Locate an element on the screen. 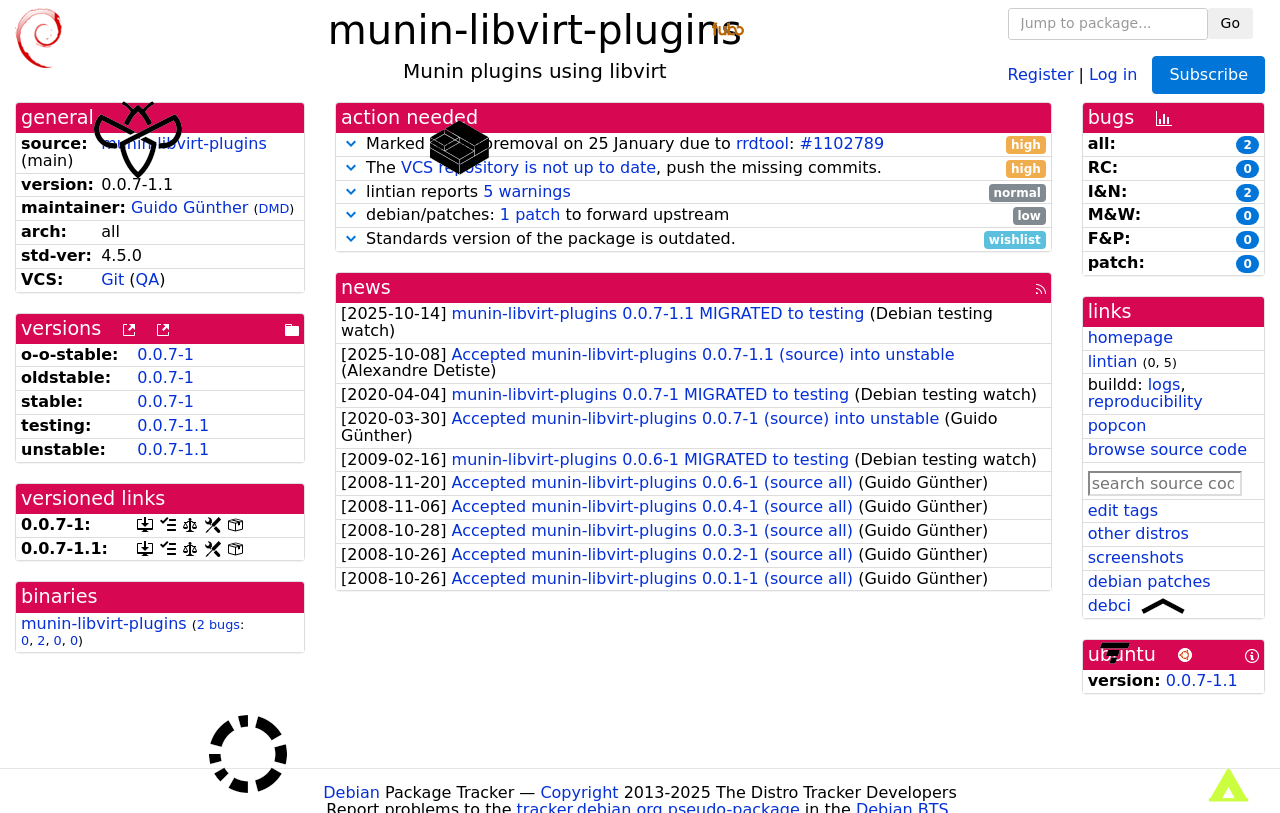 The width and height of the screenshot is (1280, 813). intigriti bug bounty platform logo is located at coordinates (138, 140).